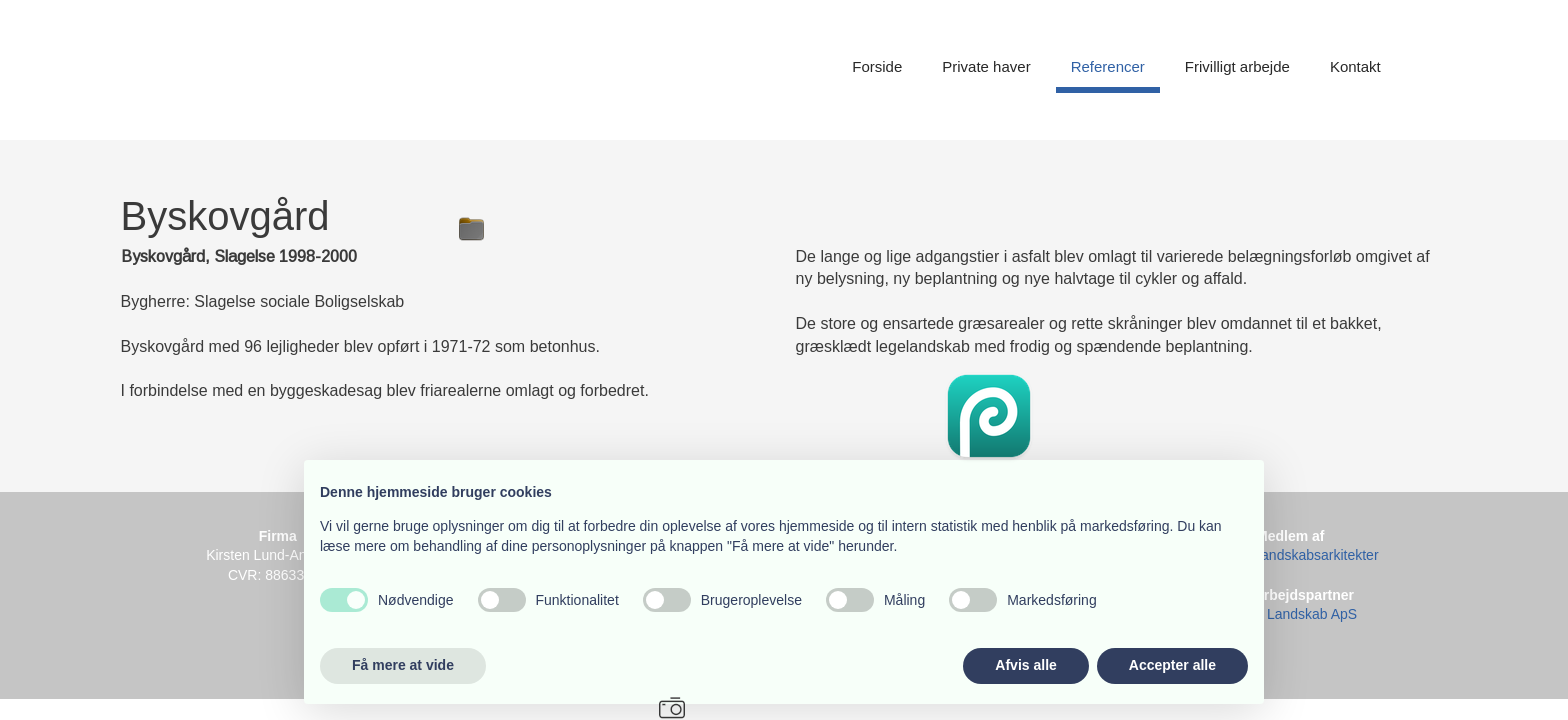 The width and height of the screenshot is (1568, 720). I want to click on open photo management app, so click(672, 707).